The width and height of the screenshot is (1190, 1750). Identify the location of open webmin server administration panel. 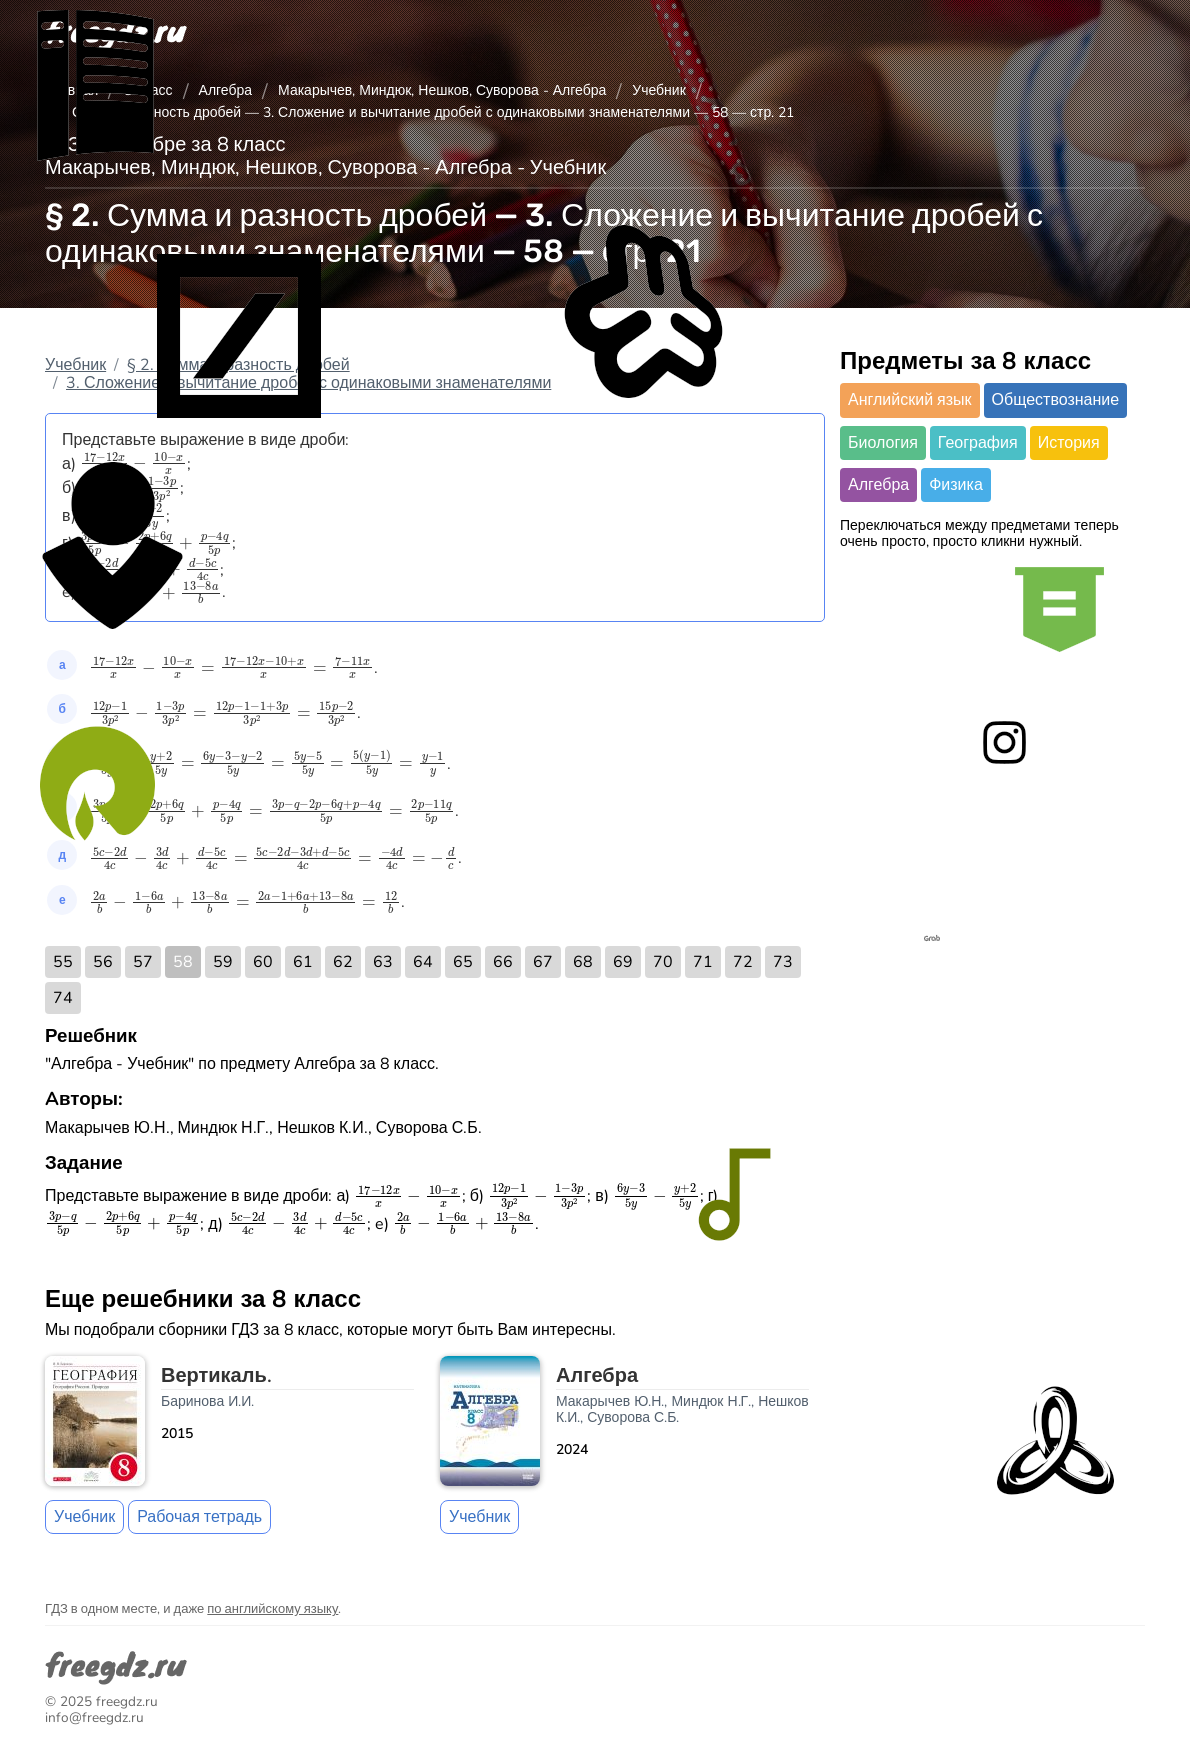
(643, 311).